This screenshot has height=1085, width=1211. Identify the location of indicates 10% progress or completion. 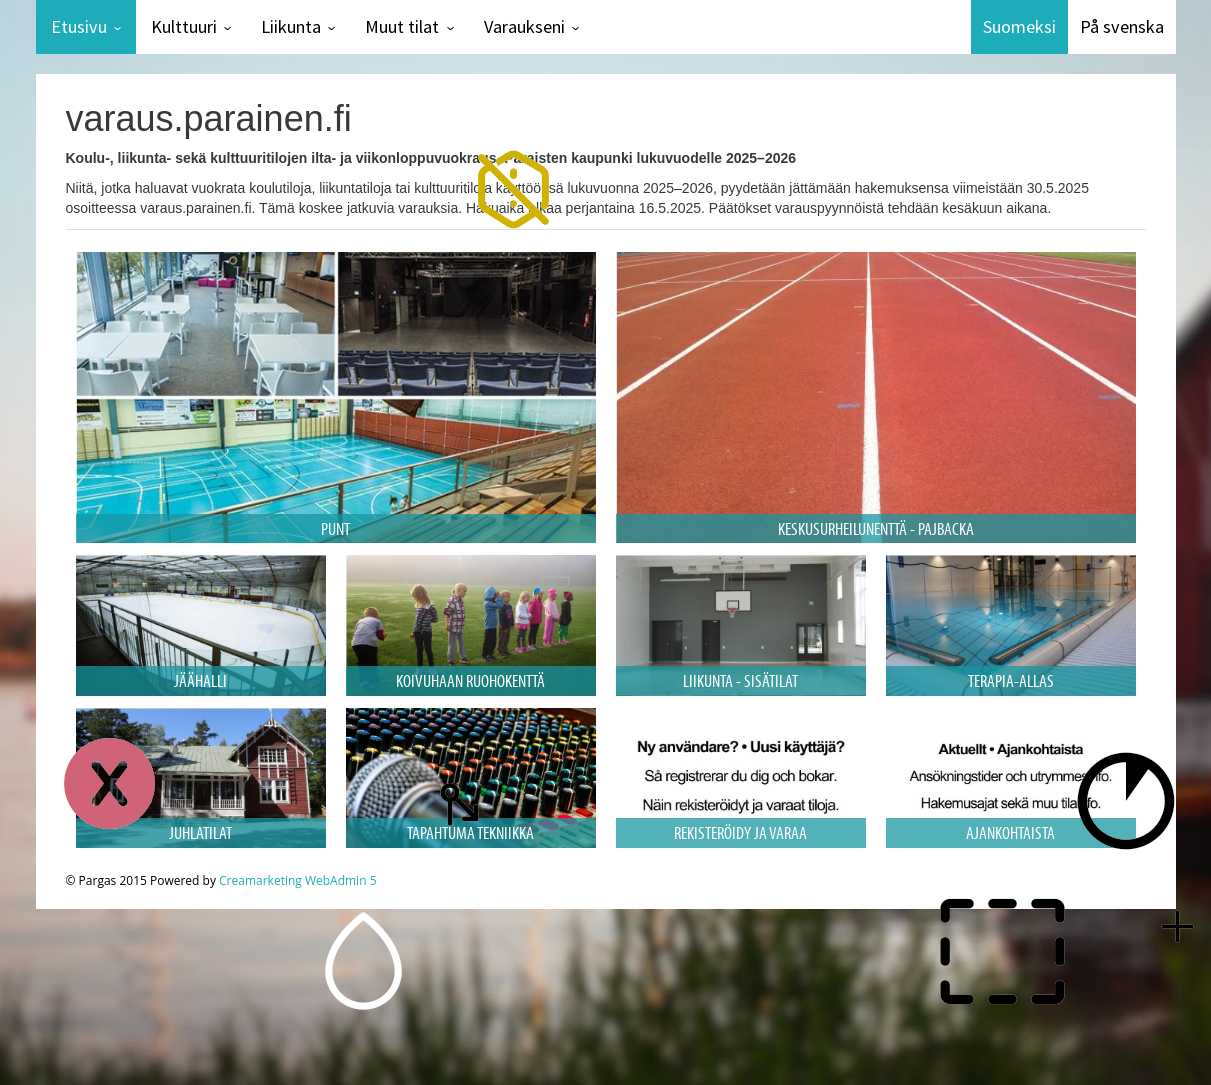
(1126, 801).